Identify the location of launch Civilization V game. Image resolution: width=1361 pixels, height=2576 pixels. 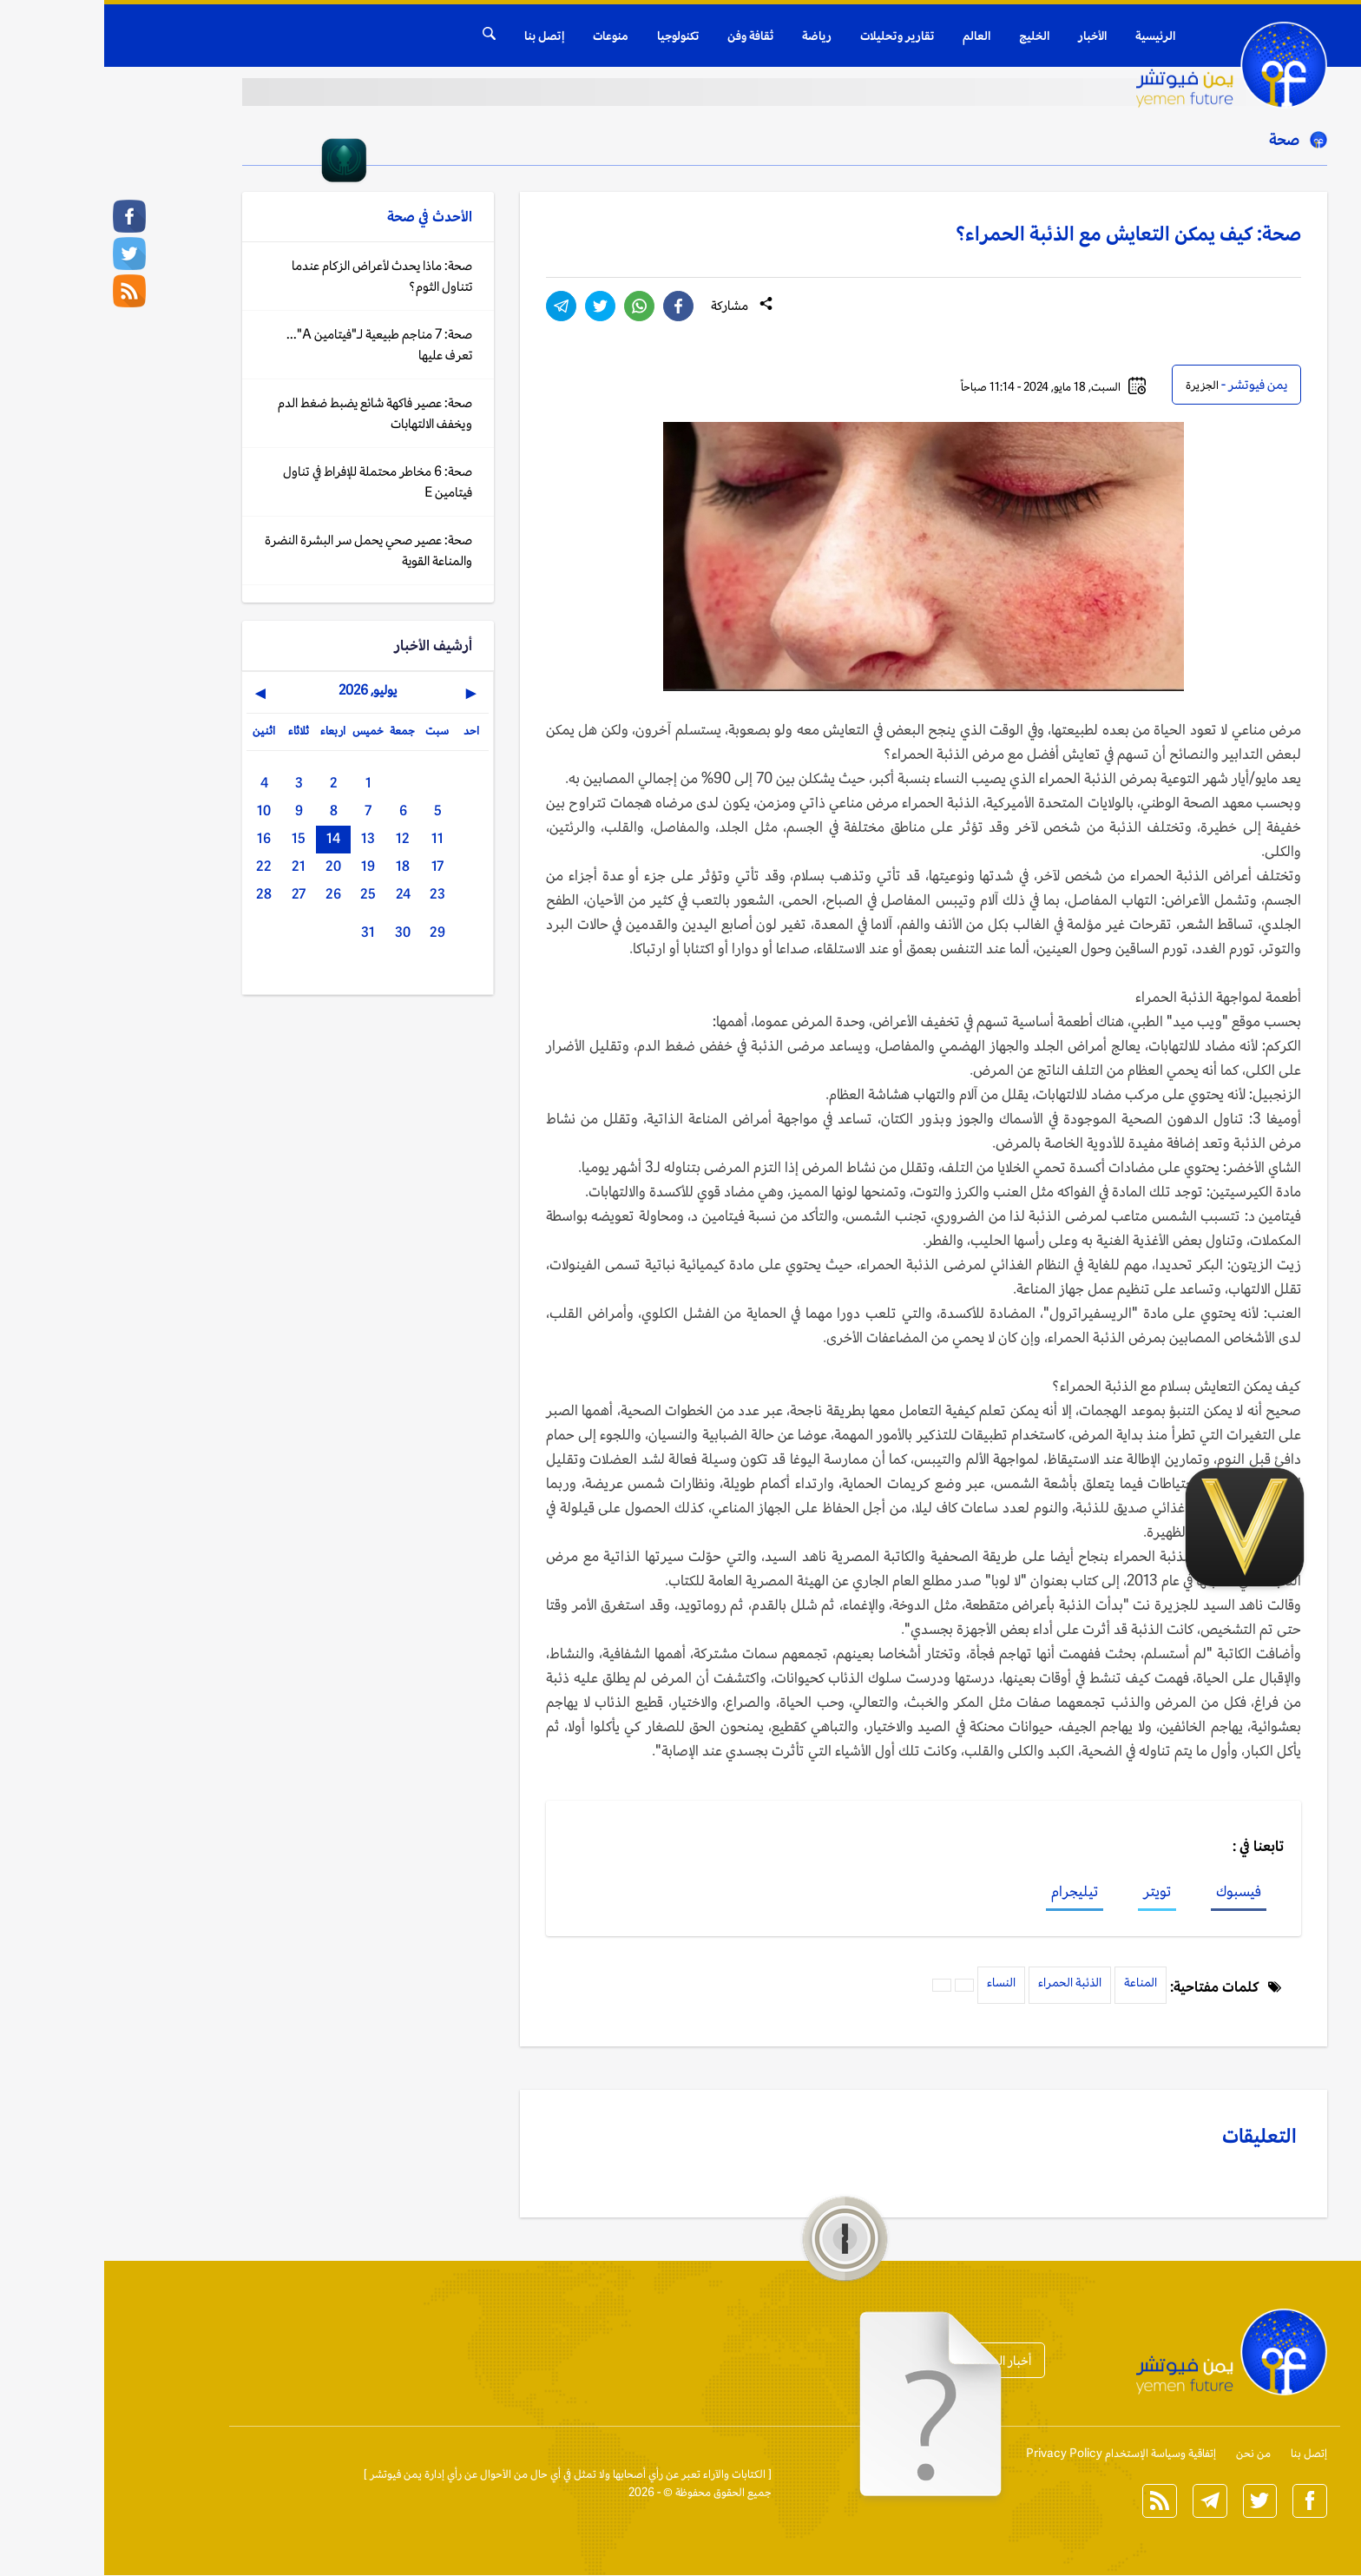
(1245, 1527).